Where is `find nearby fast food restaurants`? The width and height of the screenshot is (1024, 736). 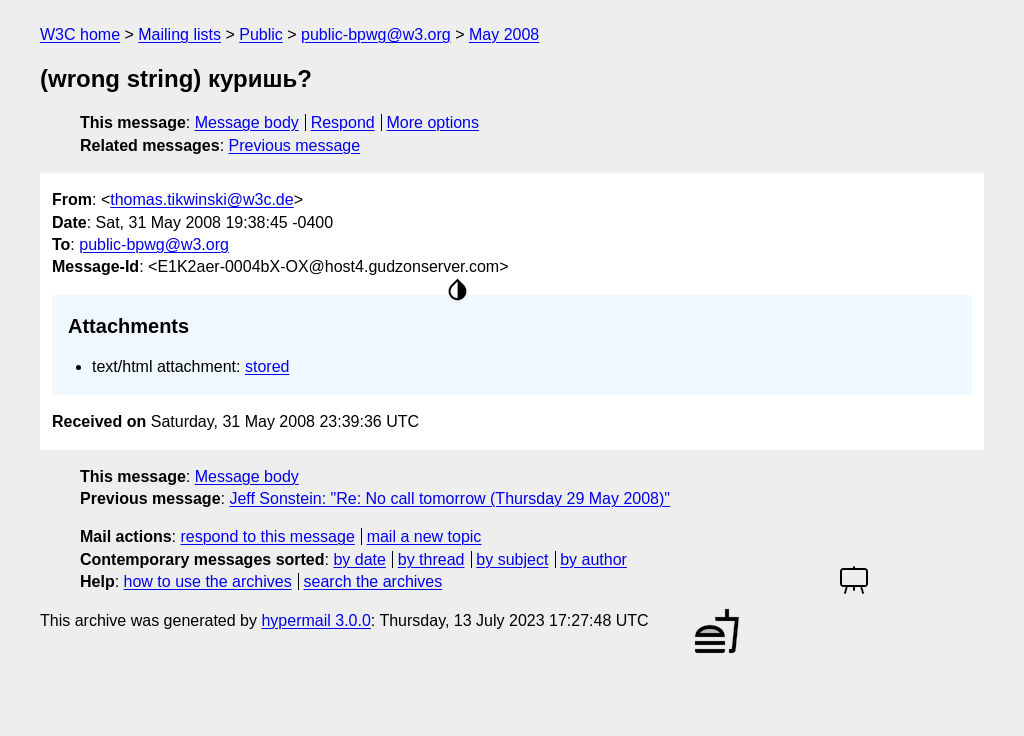
find nearby fast food restaurants is located at coordinates (717, 631).